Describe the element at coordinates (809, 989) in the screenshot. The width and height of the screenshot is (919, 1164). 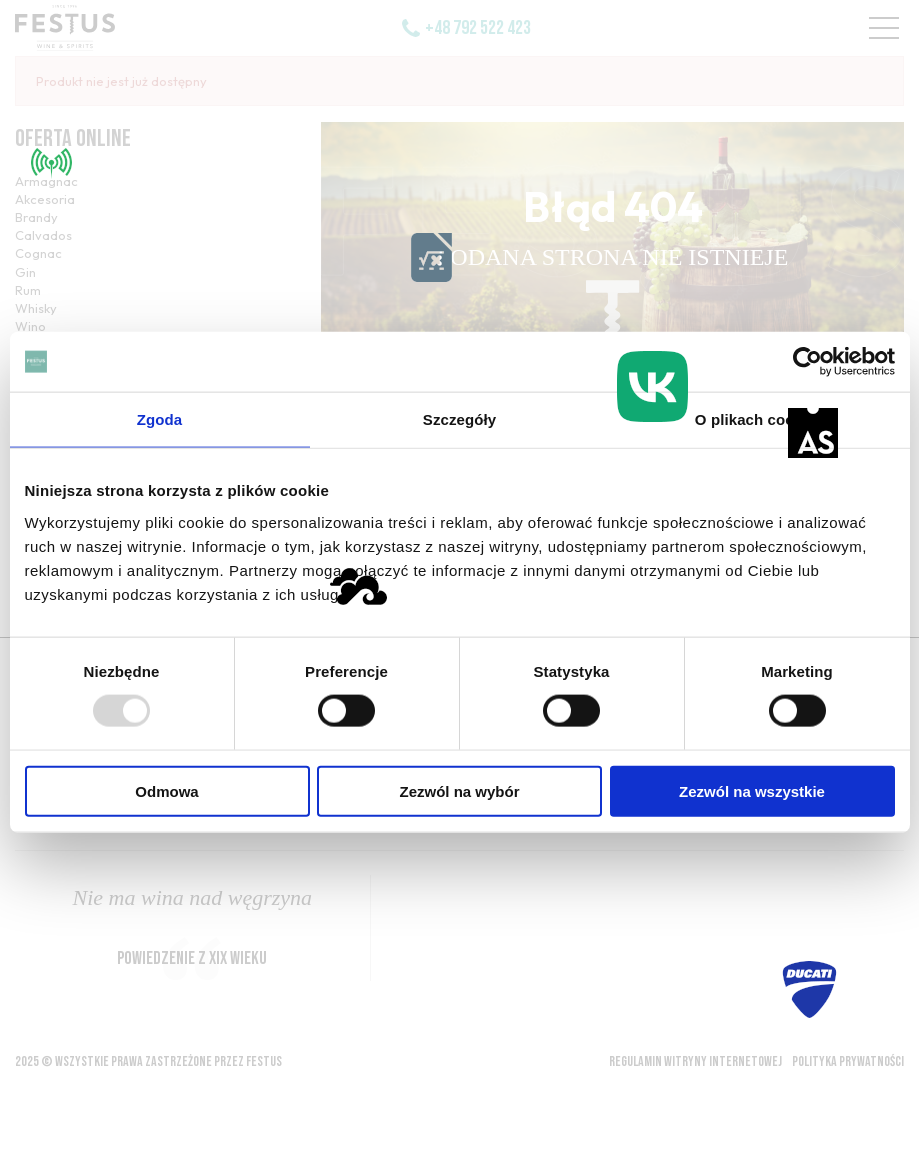
I see `Ducati brand logo` at that location.